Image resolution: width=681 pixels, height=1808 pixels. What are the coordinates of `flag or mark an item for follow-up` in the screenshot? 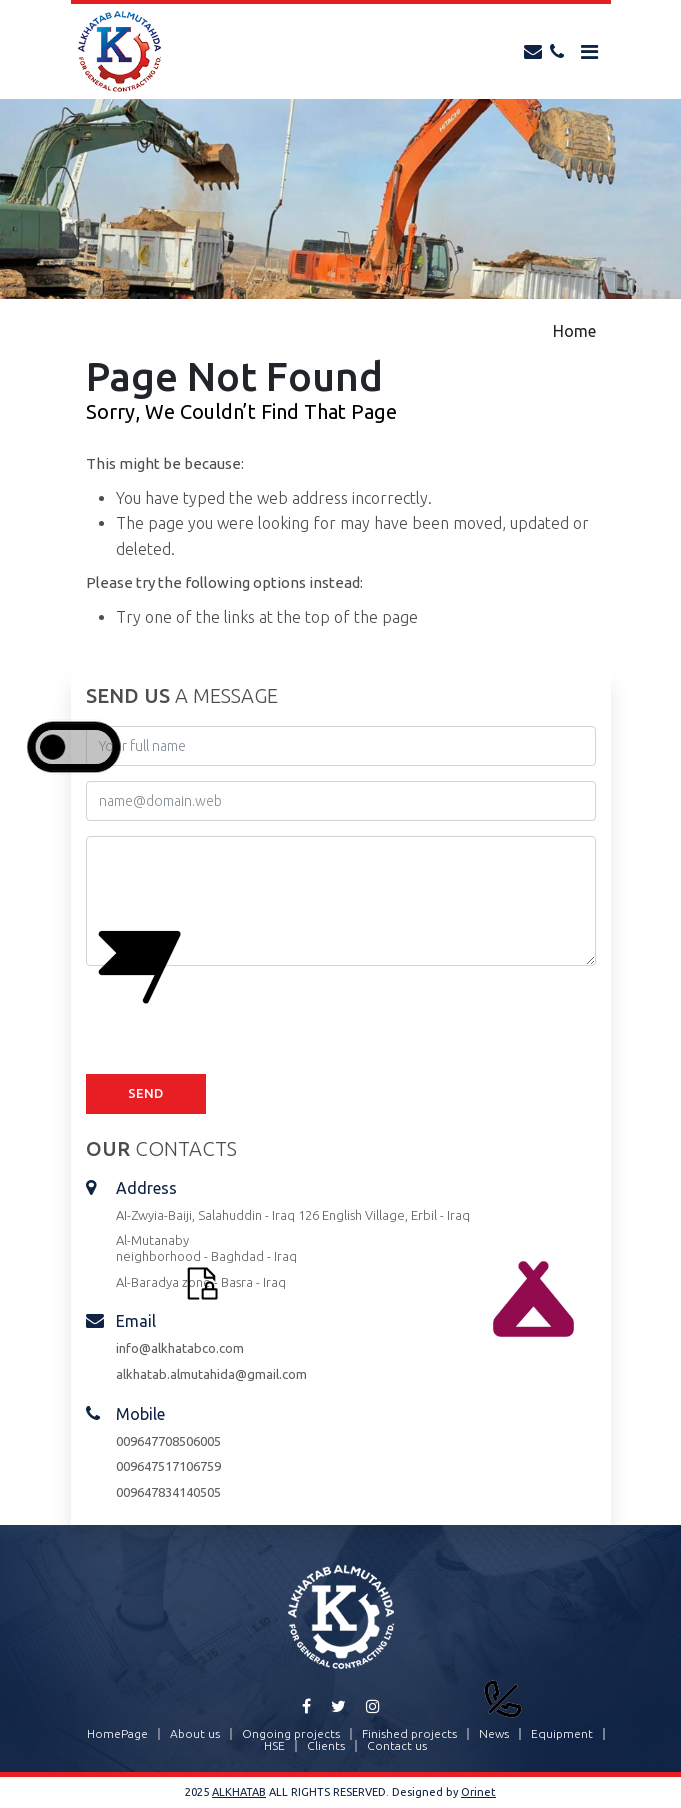 It's located at (136, 962).